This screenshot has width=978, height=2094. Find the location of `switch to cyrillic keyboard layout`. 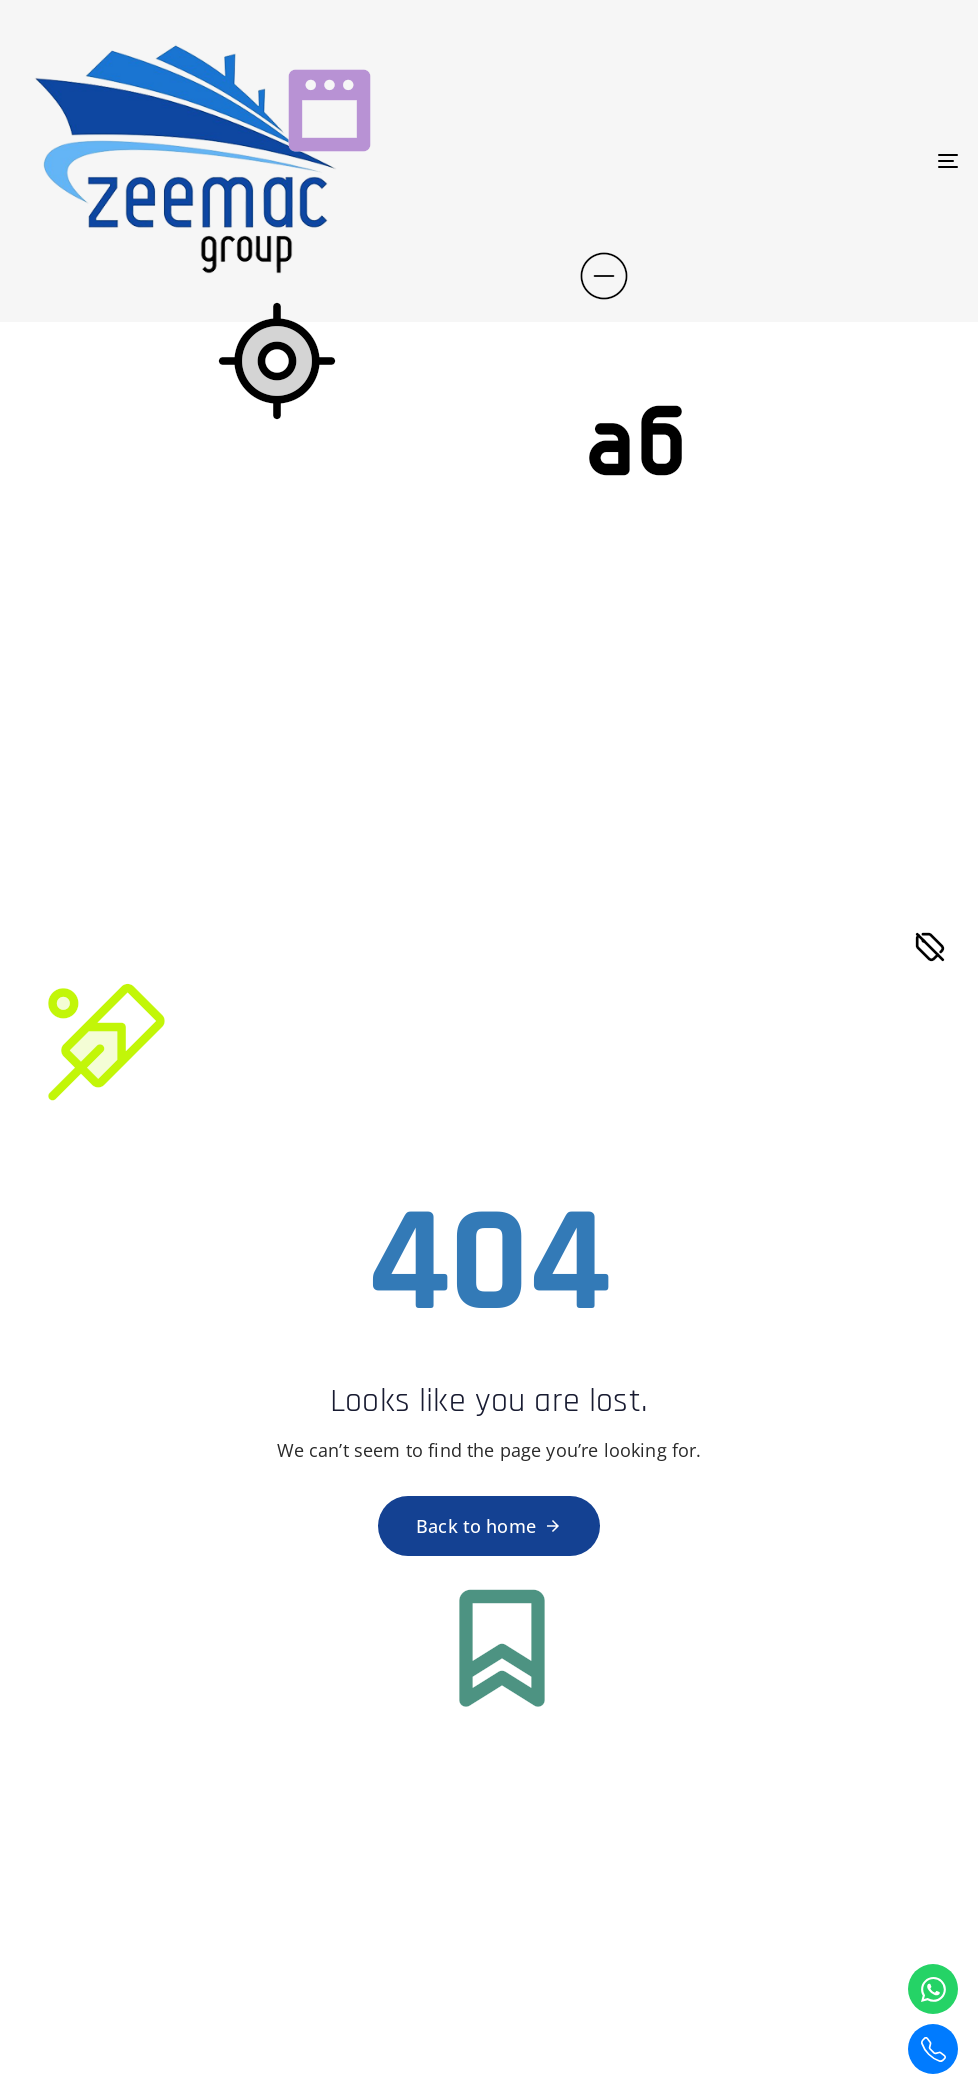

switch to cyrillic keyboard layout is located at coordinates (635, 440).